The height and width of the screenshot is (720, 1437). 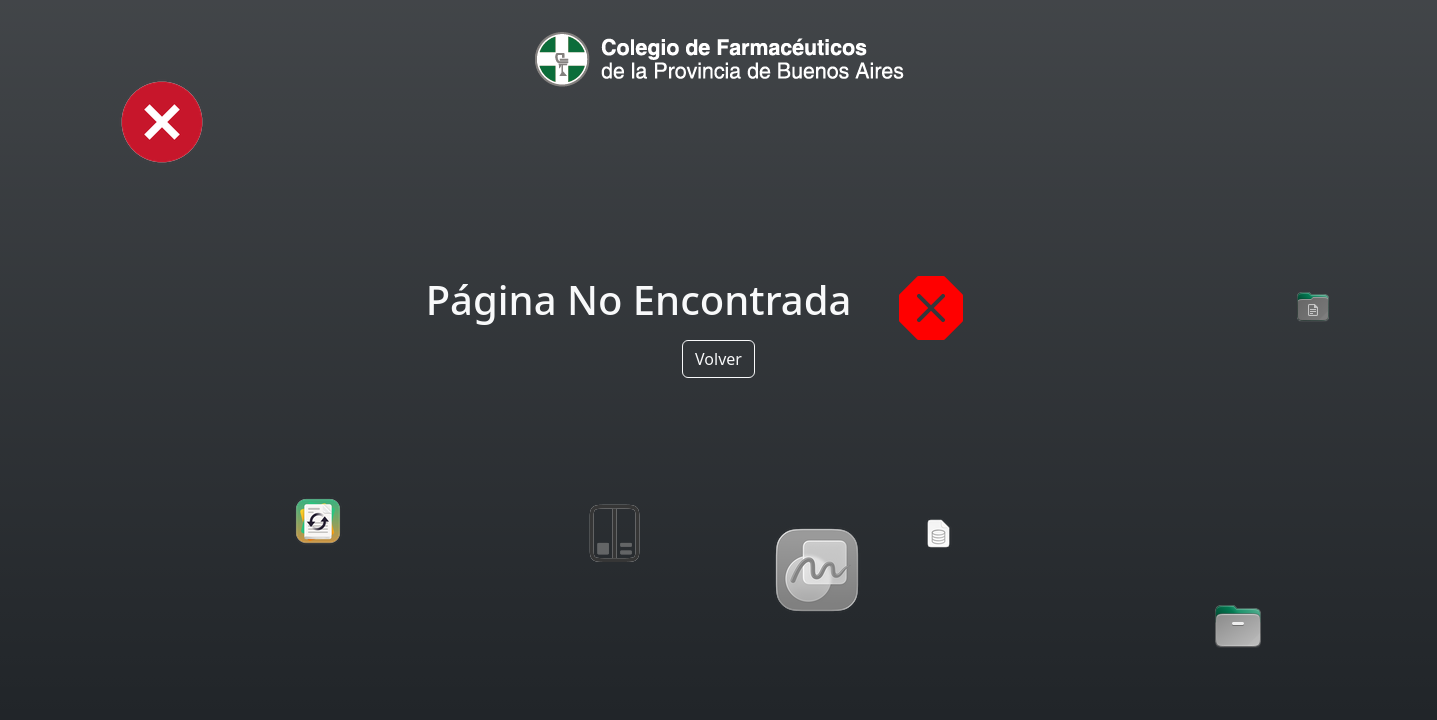 I want to click on open Morphosis file conversion app, so click(x=318, y=521).